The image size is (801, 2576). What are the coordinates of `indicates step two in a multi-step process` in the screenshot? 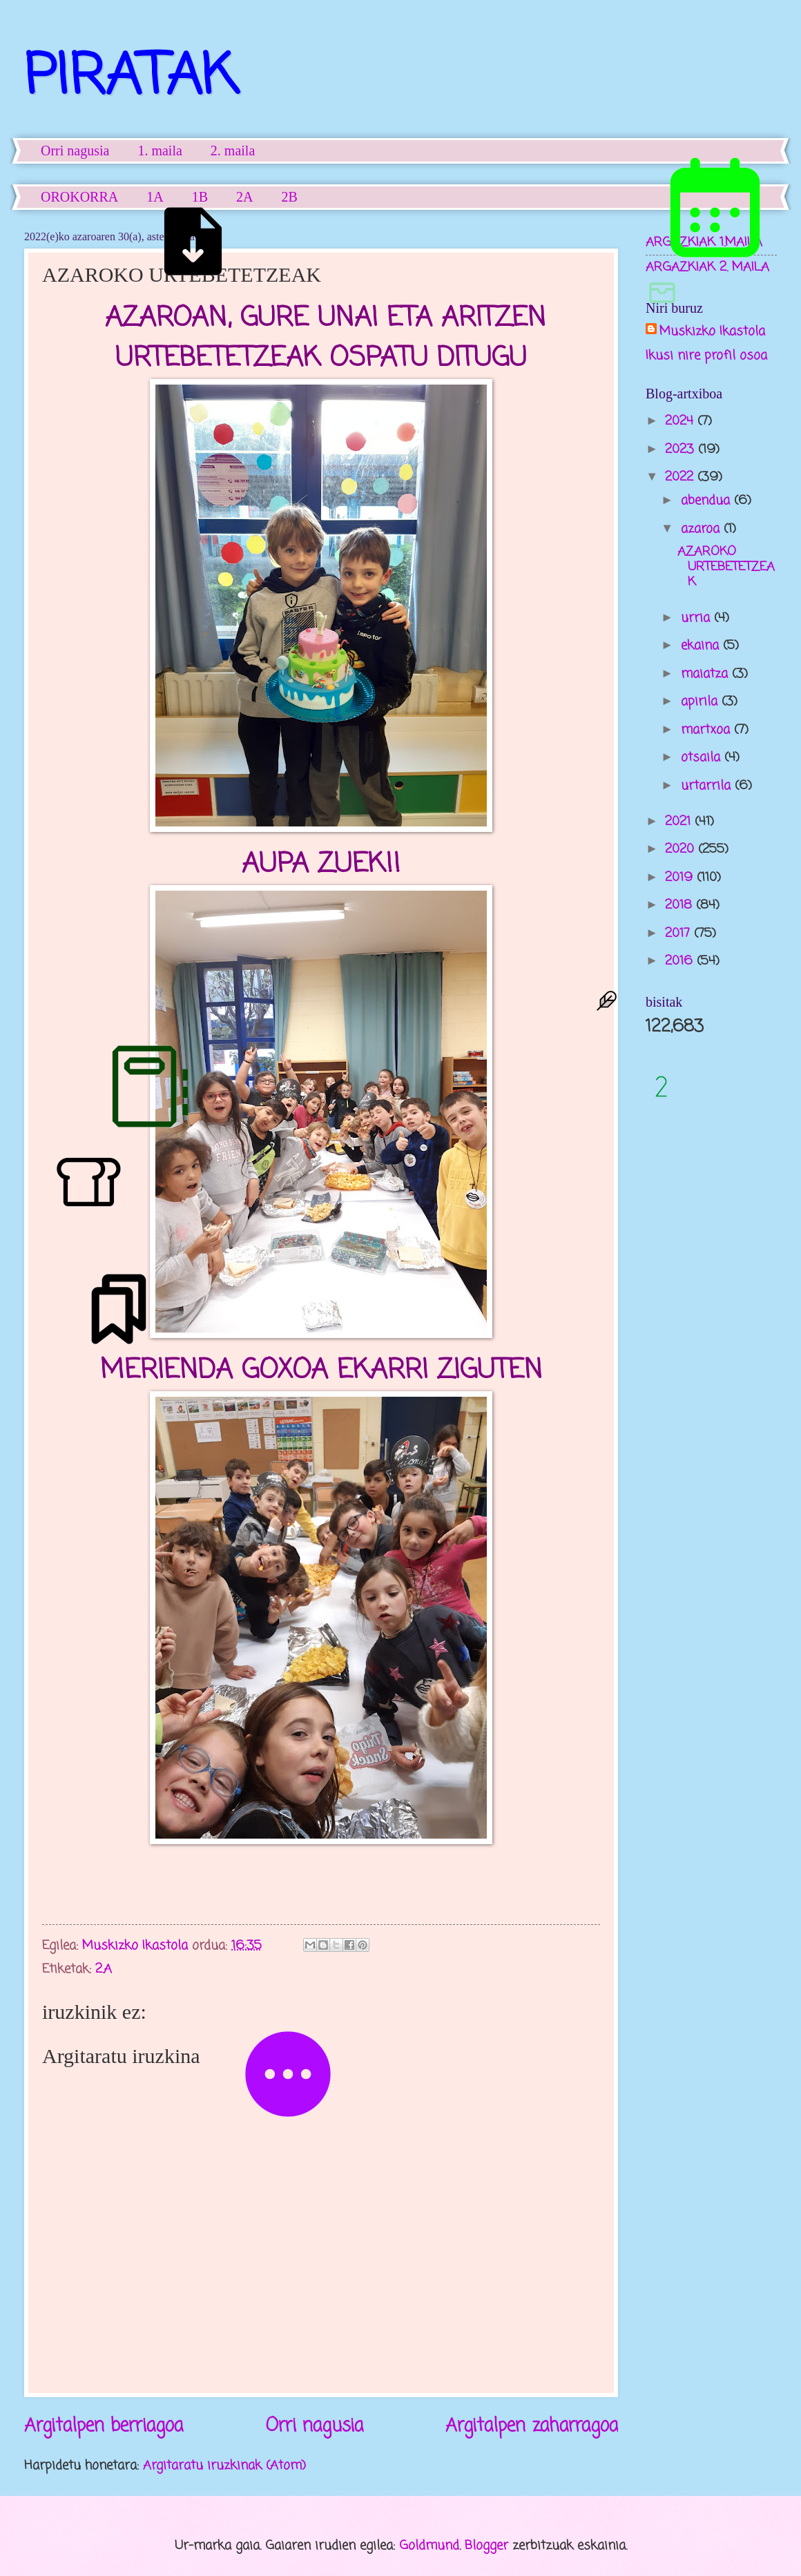 It's located at (661, 1086).